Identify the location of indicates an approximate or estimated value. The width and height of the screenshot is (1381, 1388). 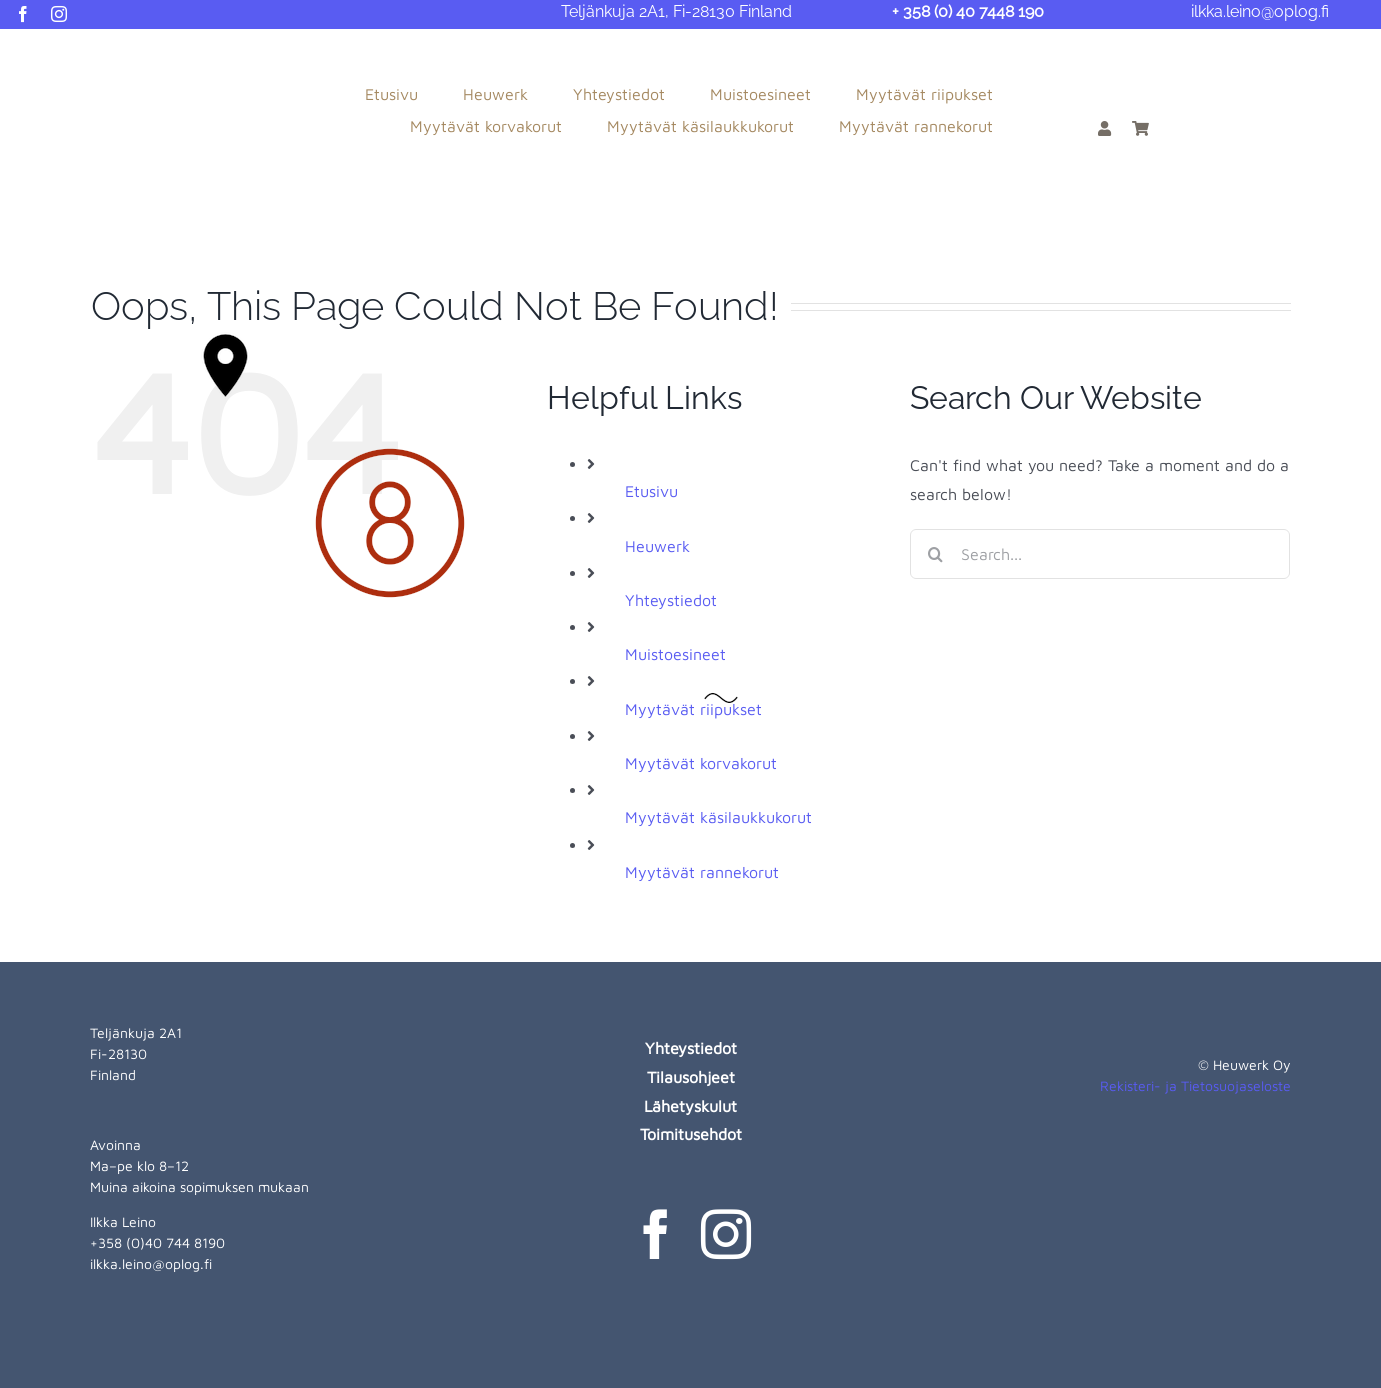
(721, 698).